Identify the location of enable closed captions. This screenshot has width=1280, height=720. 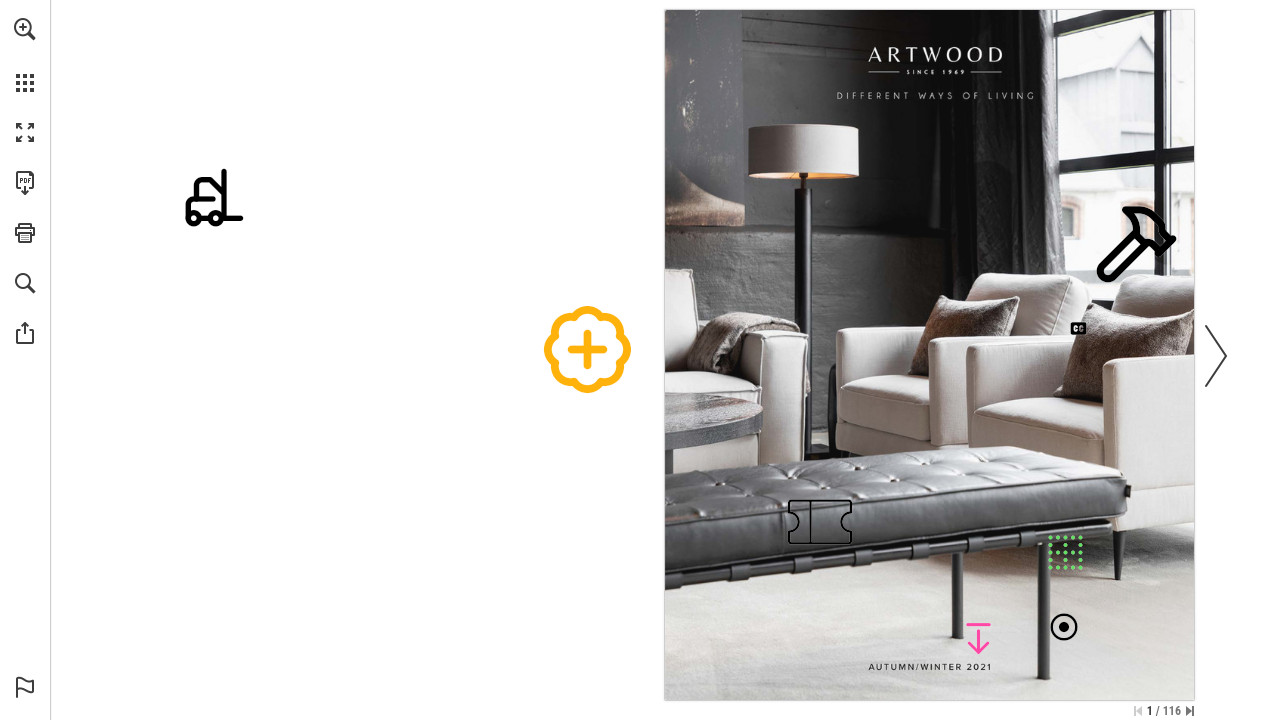
(1078, 328).